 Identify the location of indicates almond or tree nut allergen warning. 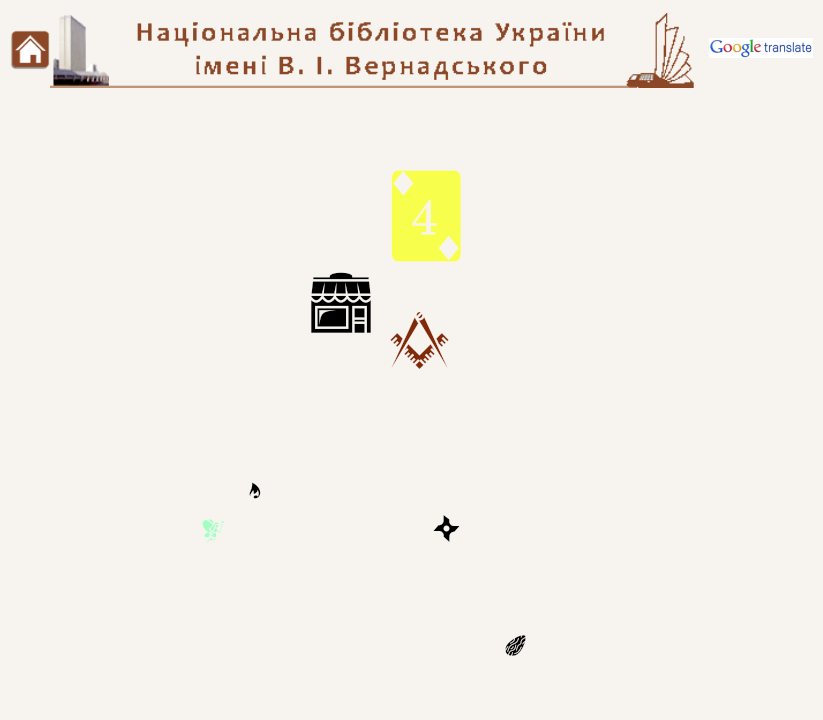
(515, 645).